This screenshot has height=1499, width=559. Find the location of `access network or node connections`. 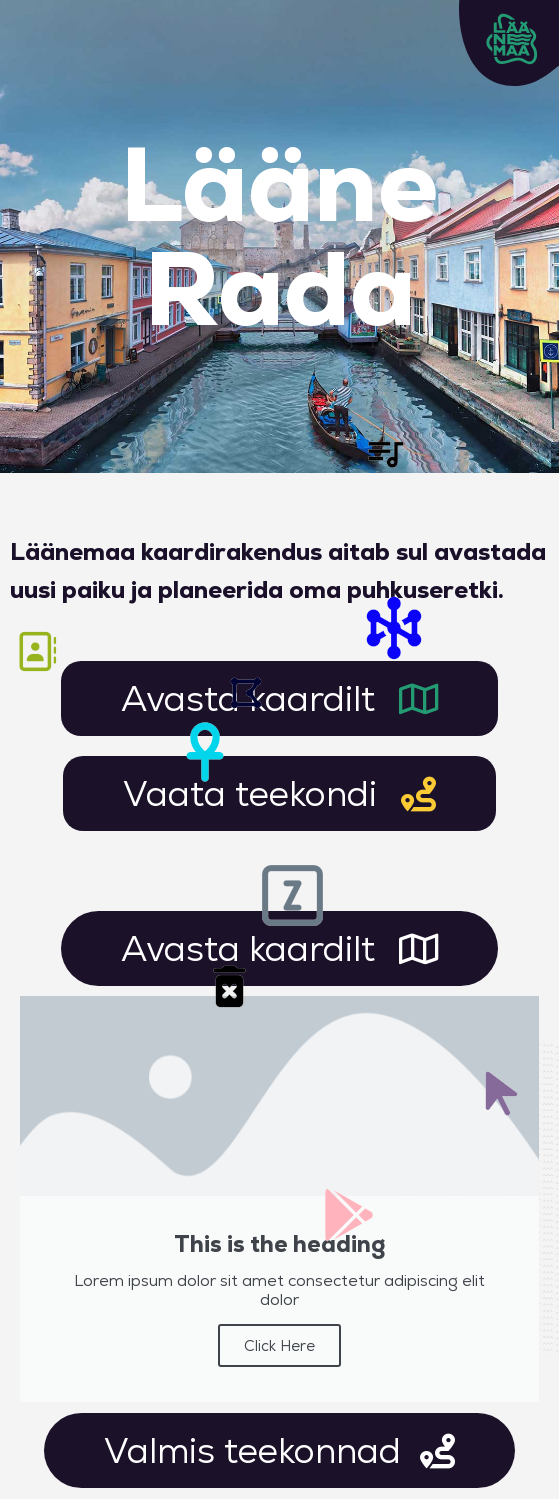

access network or node connections is located at coordinates (394, 628).